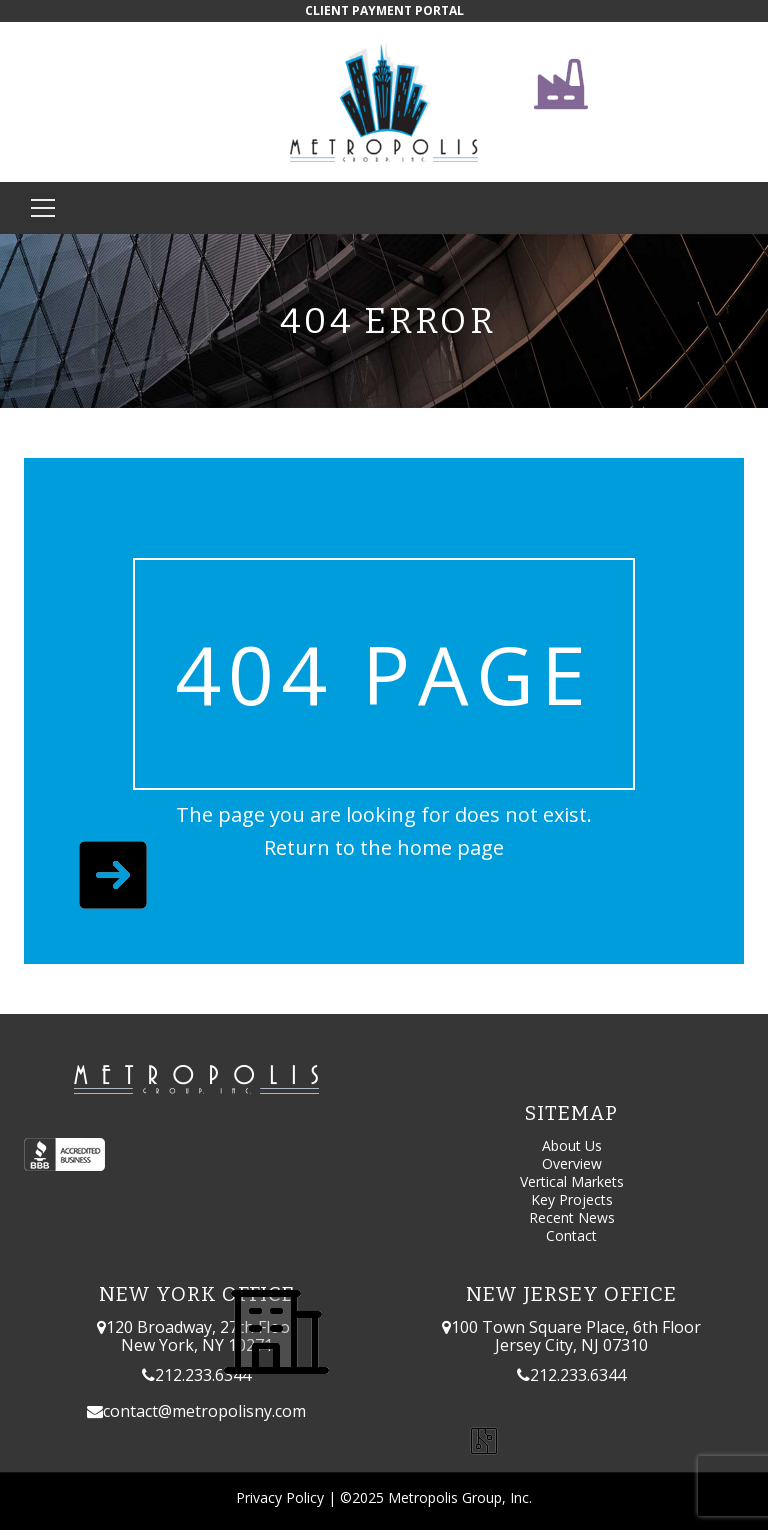  What do you see at coordinates (273, 1332) in the screenshot?
I see `view office or workplace location` at bounding box center [273, 1332].